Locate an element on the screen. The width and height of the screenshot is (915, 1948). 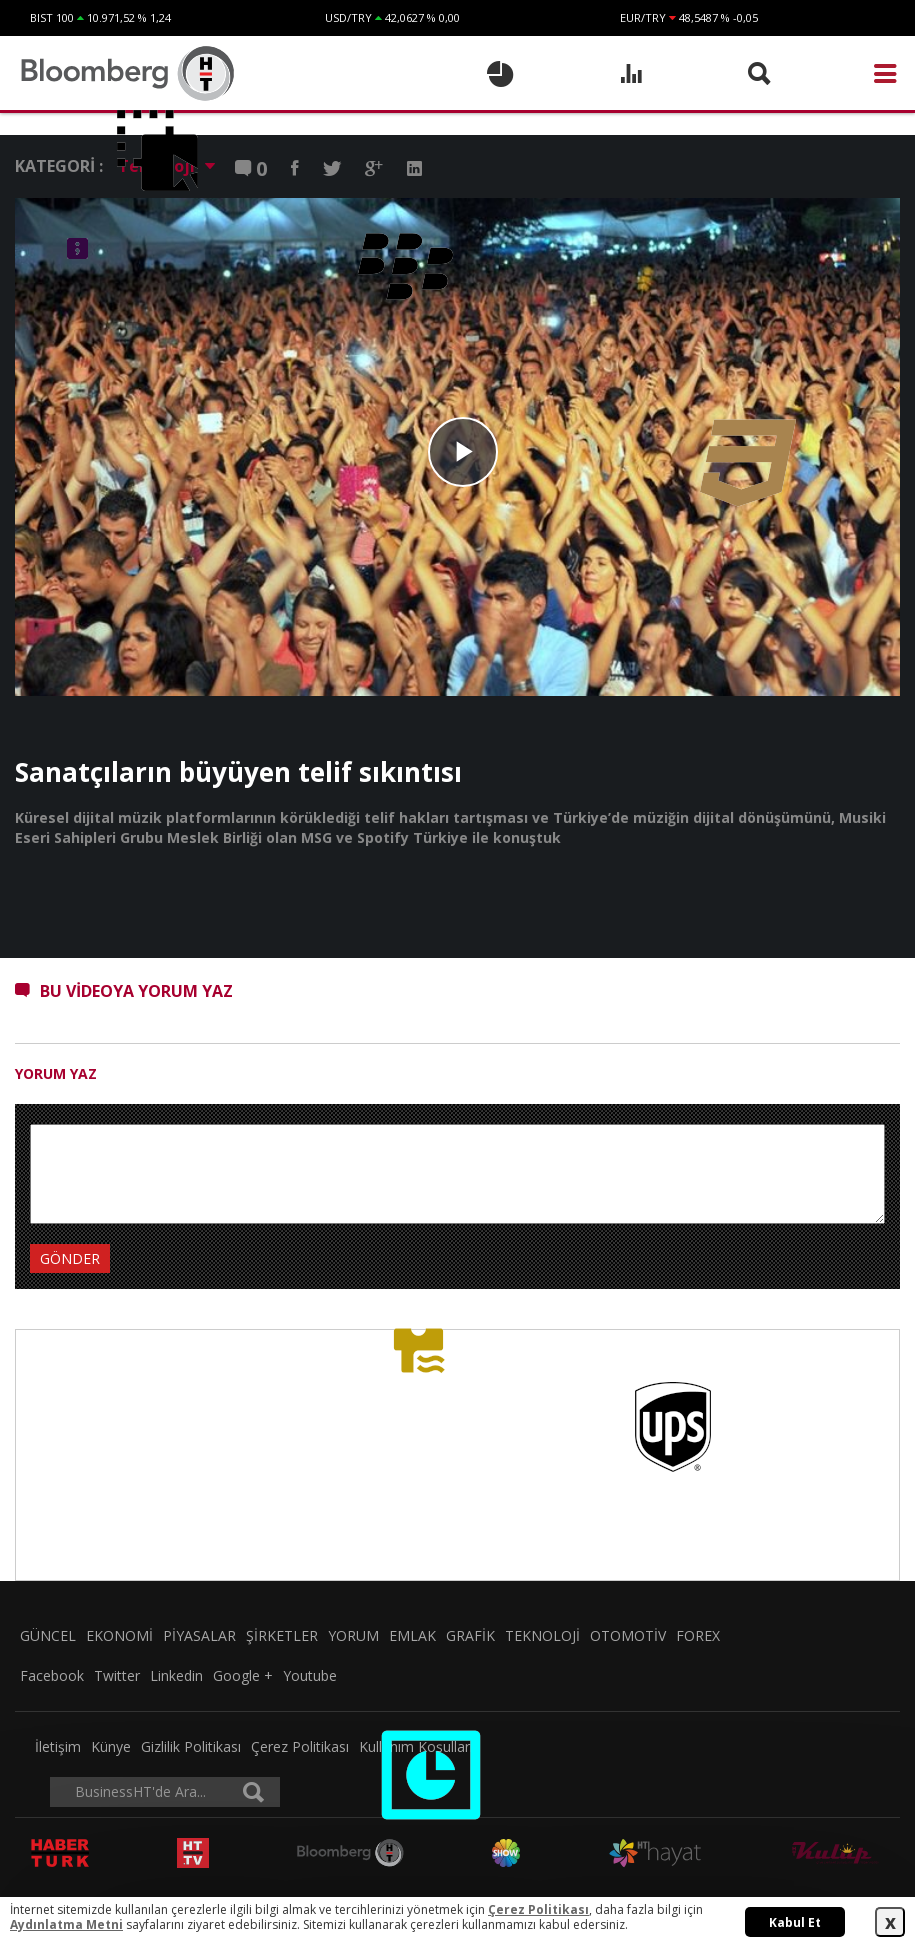
open tldraw whiteboard application is located at coordinates (77, 248).